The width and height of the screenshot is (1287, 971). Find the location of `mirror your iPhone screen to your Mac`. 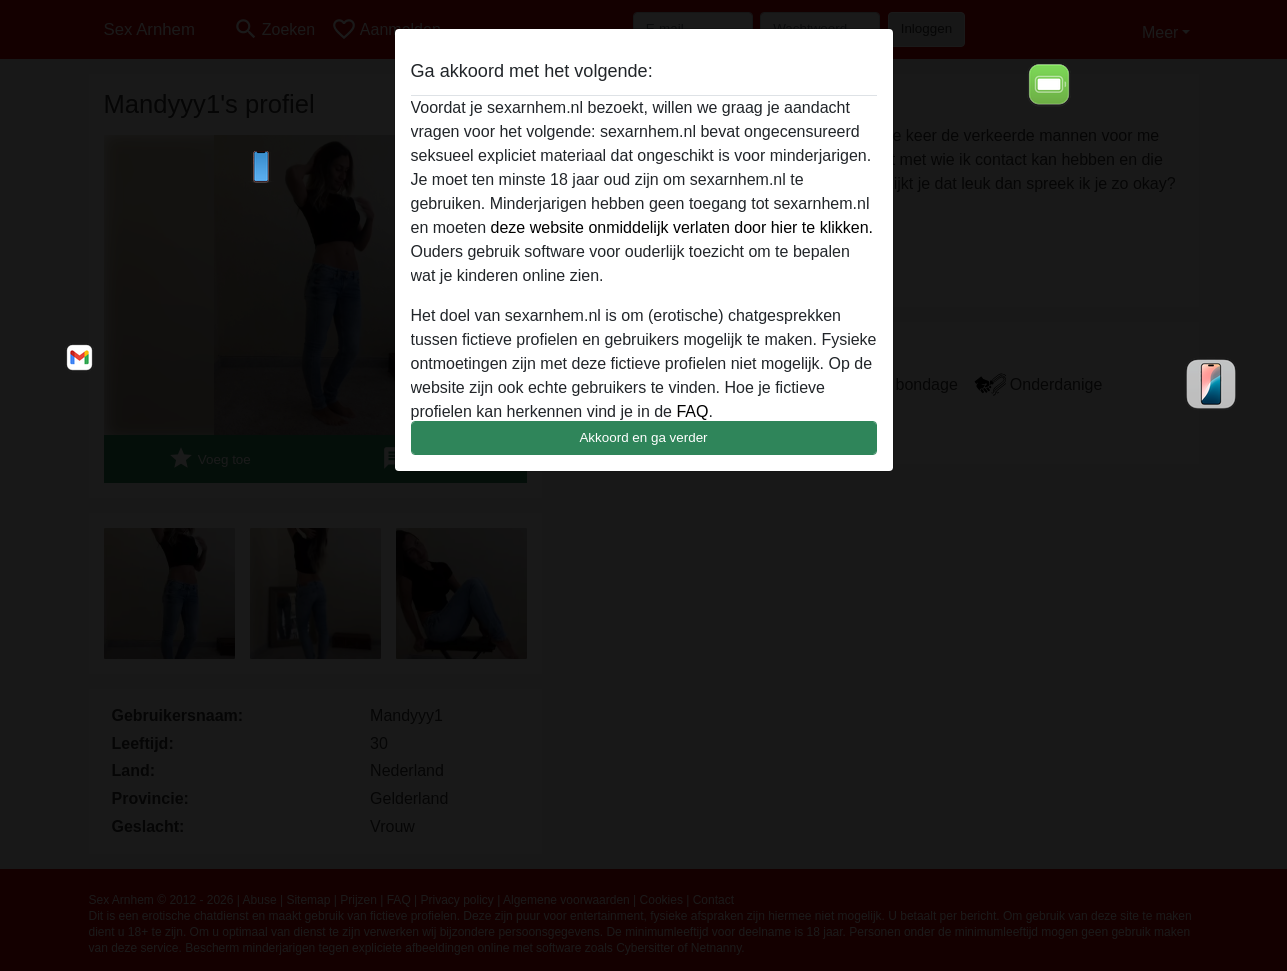

mirror your iPhone screen to your Mac is located at coordinates (1211, 384).